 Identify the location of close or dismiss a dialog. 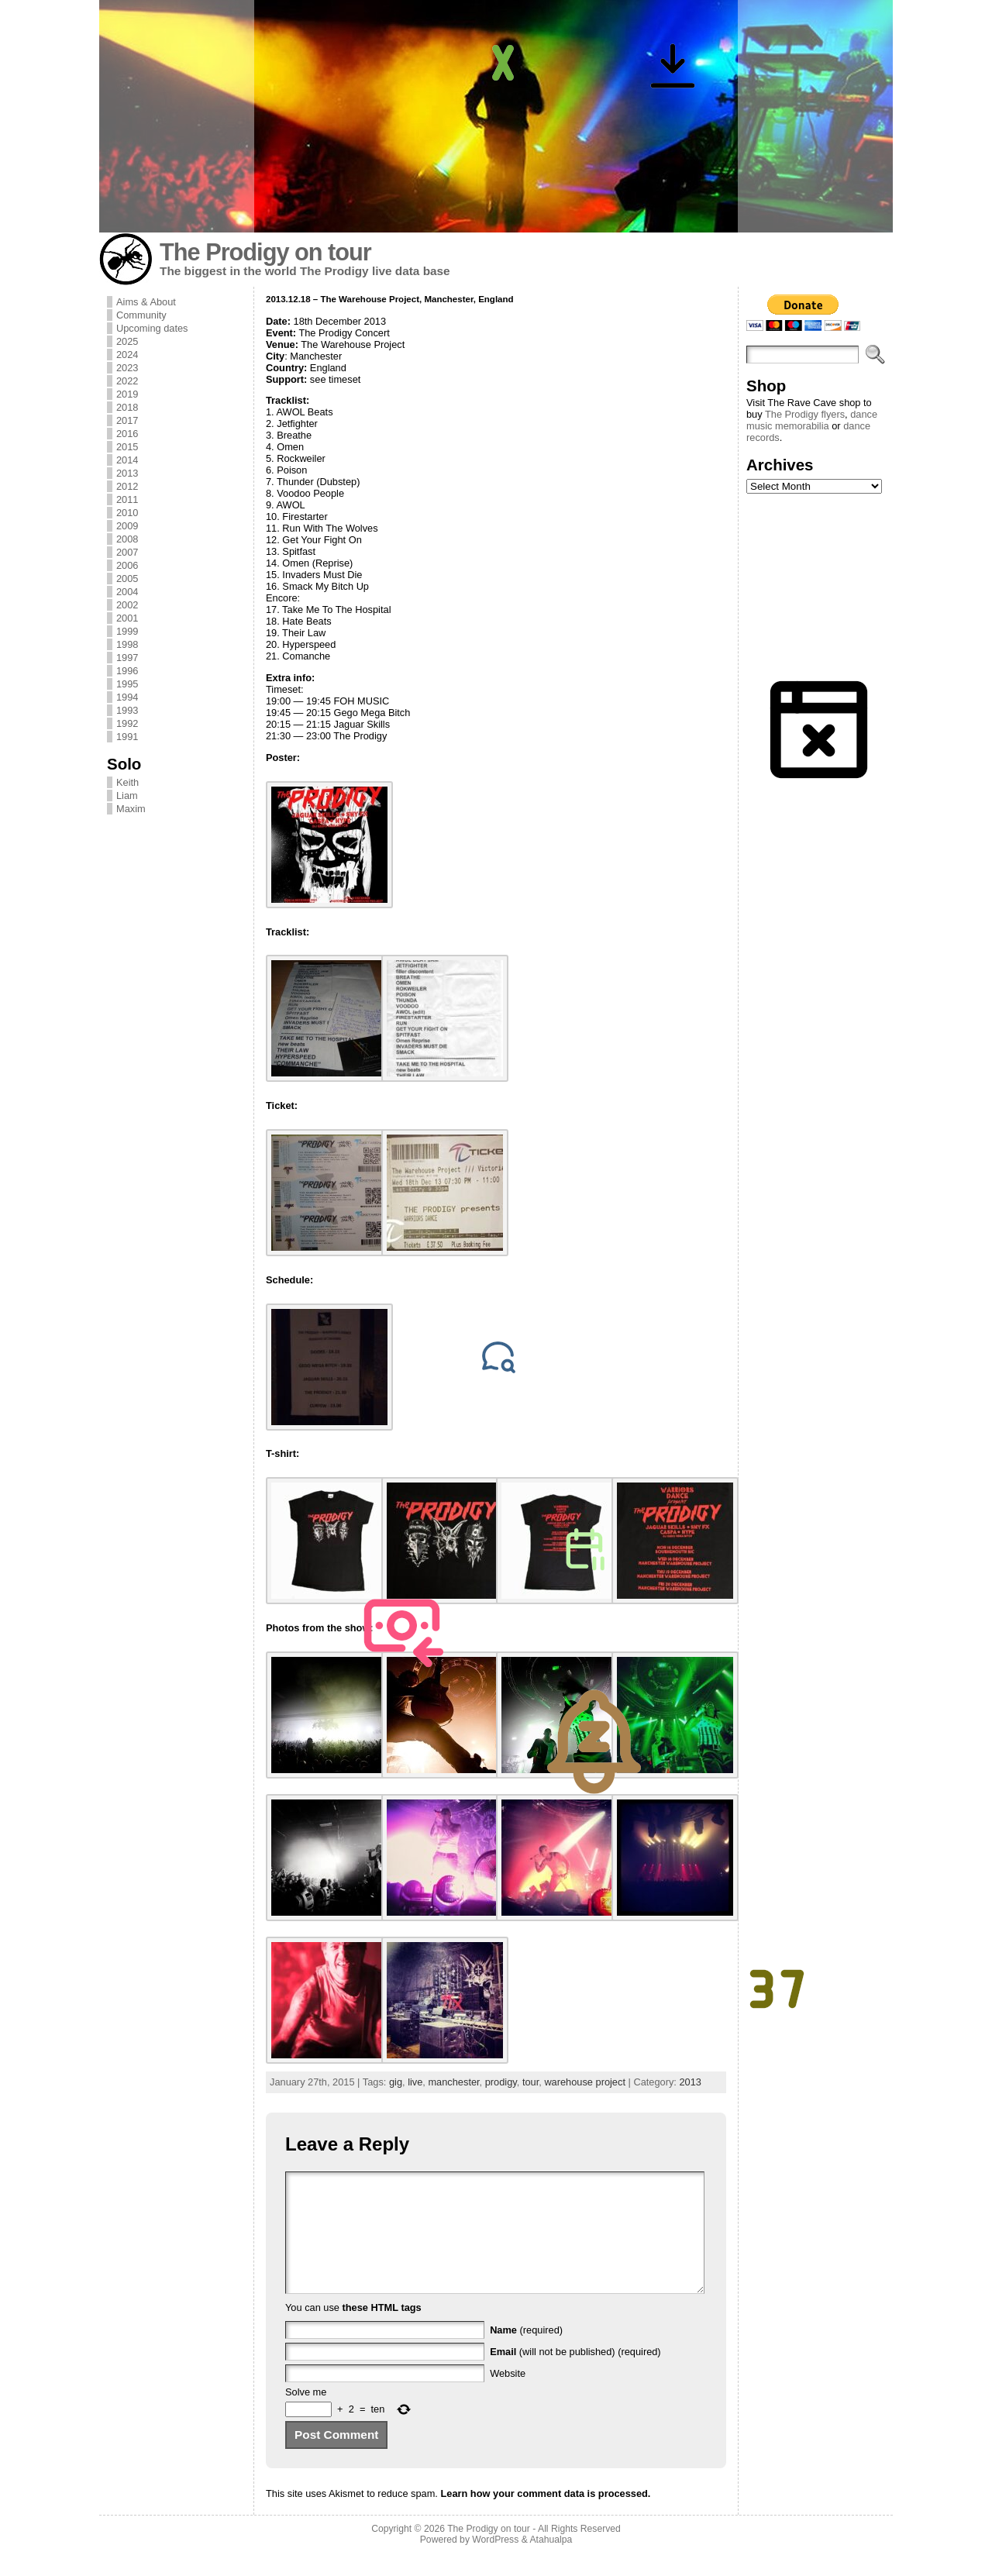
(503, 63).